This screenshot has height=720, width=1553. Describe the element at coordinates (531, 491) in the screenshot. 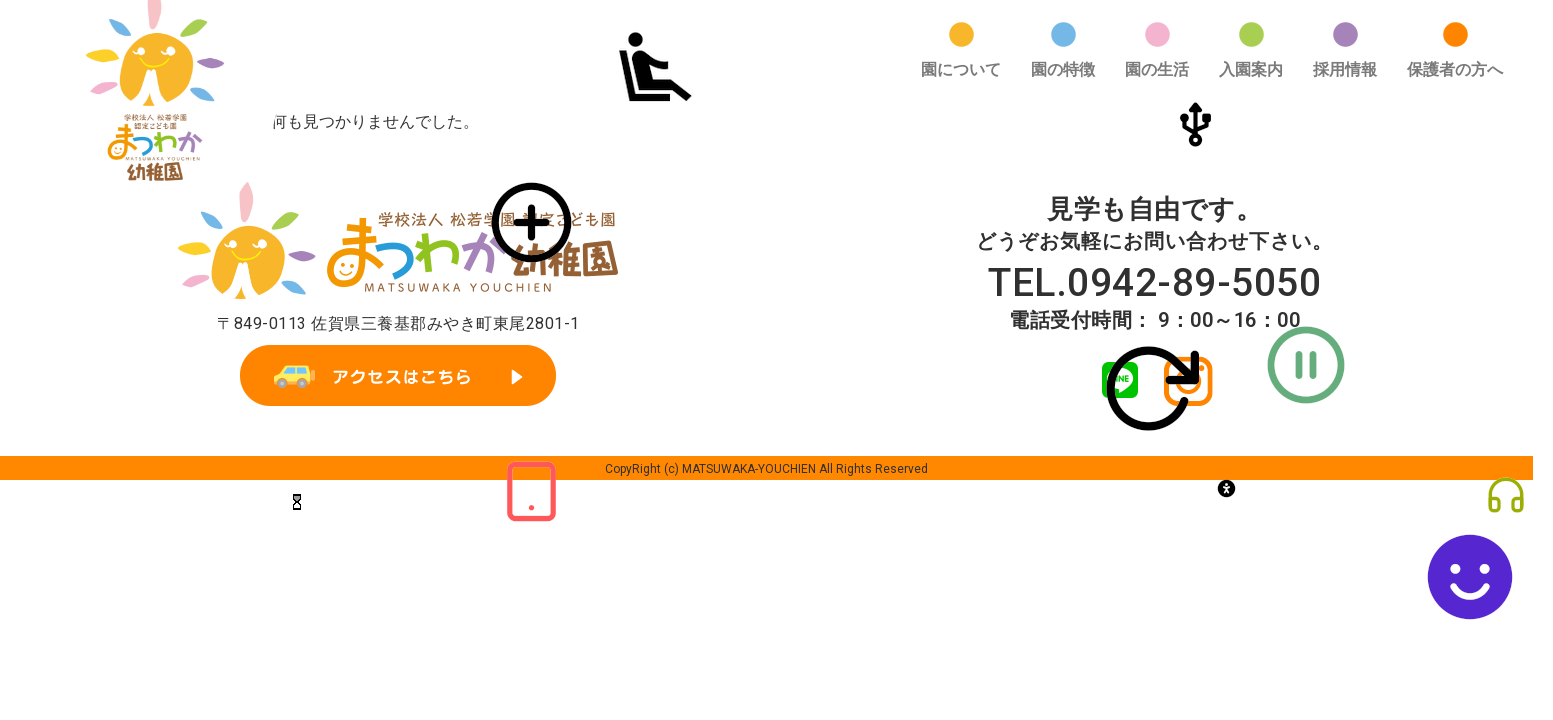

I see `switch to tablet view or layout` at that location.